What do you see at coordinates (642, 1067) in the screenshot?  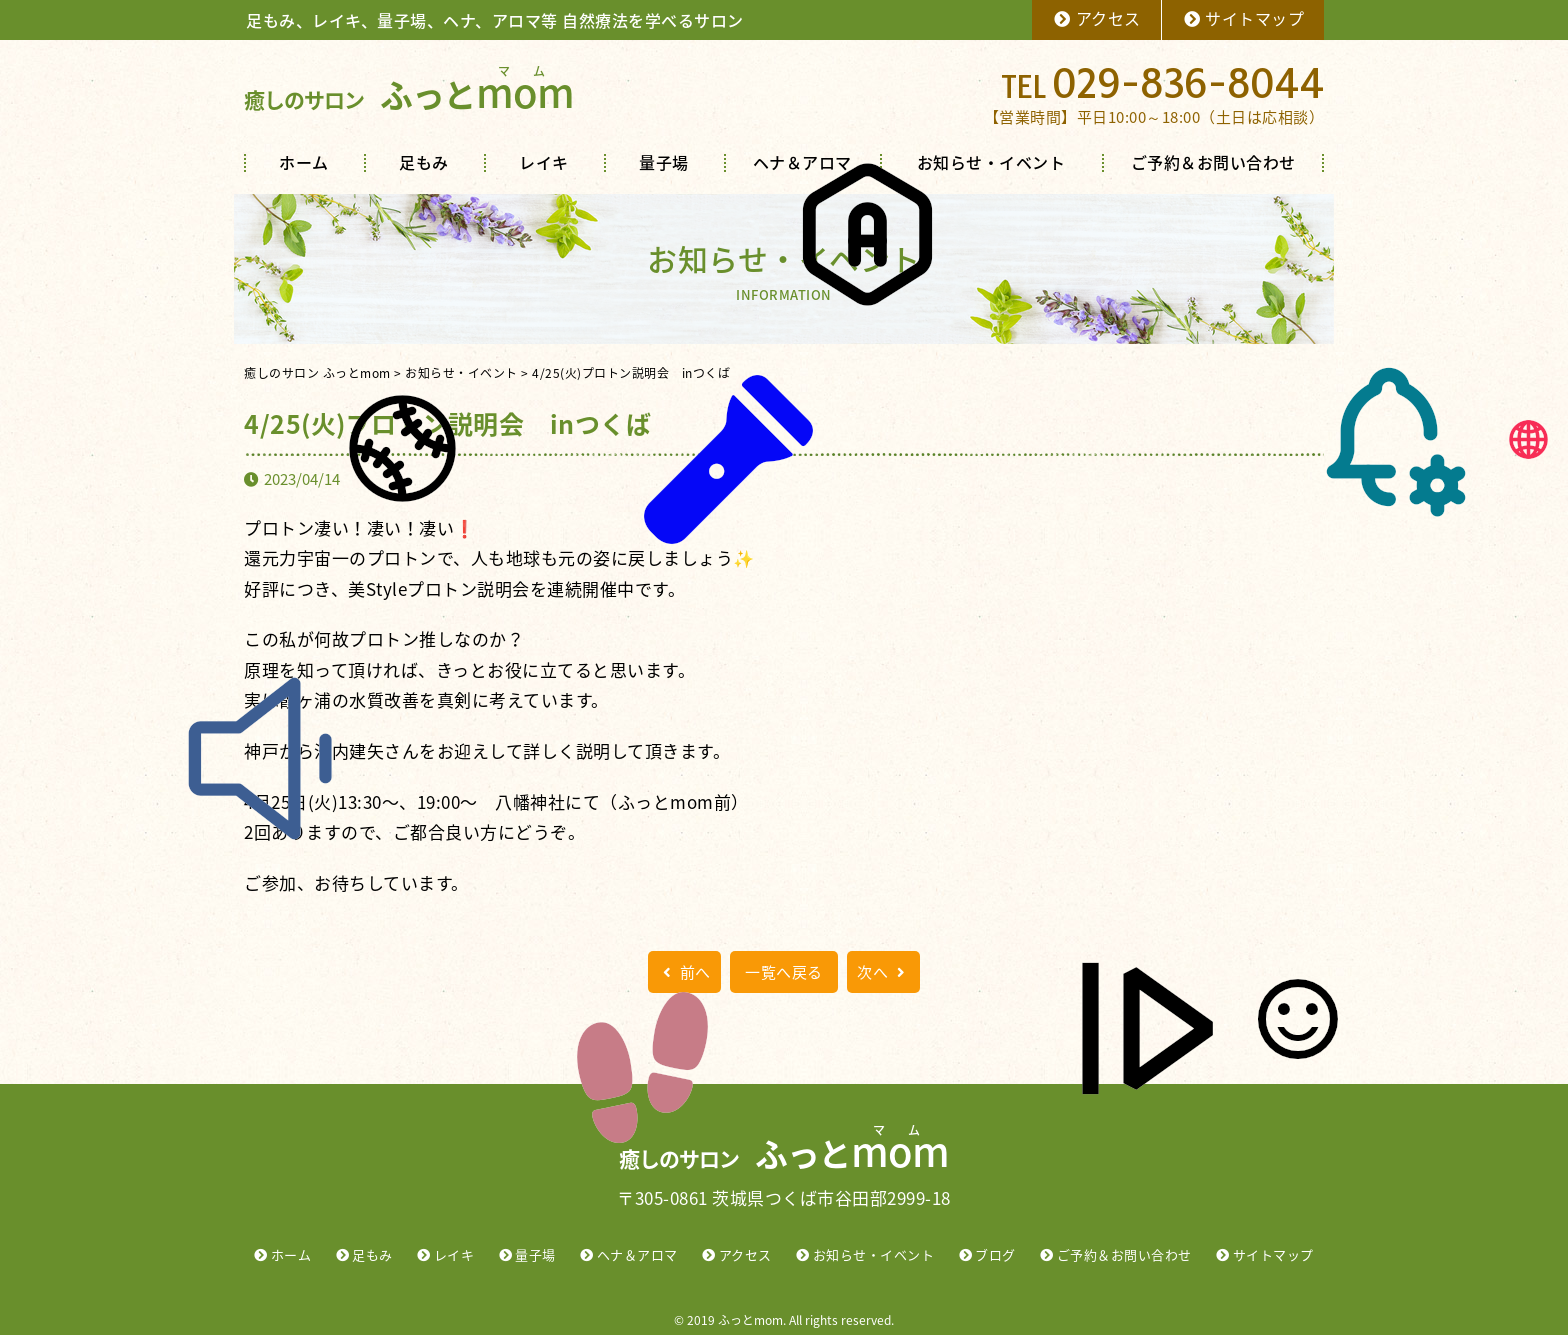 I see `track your steps or walking activity` at bounding box center [642, 1067].